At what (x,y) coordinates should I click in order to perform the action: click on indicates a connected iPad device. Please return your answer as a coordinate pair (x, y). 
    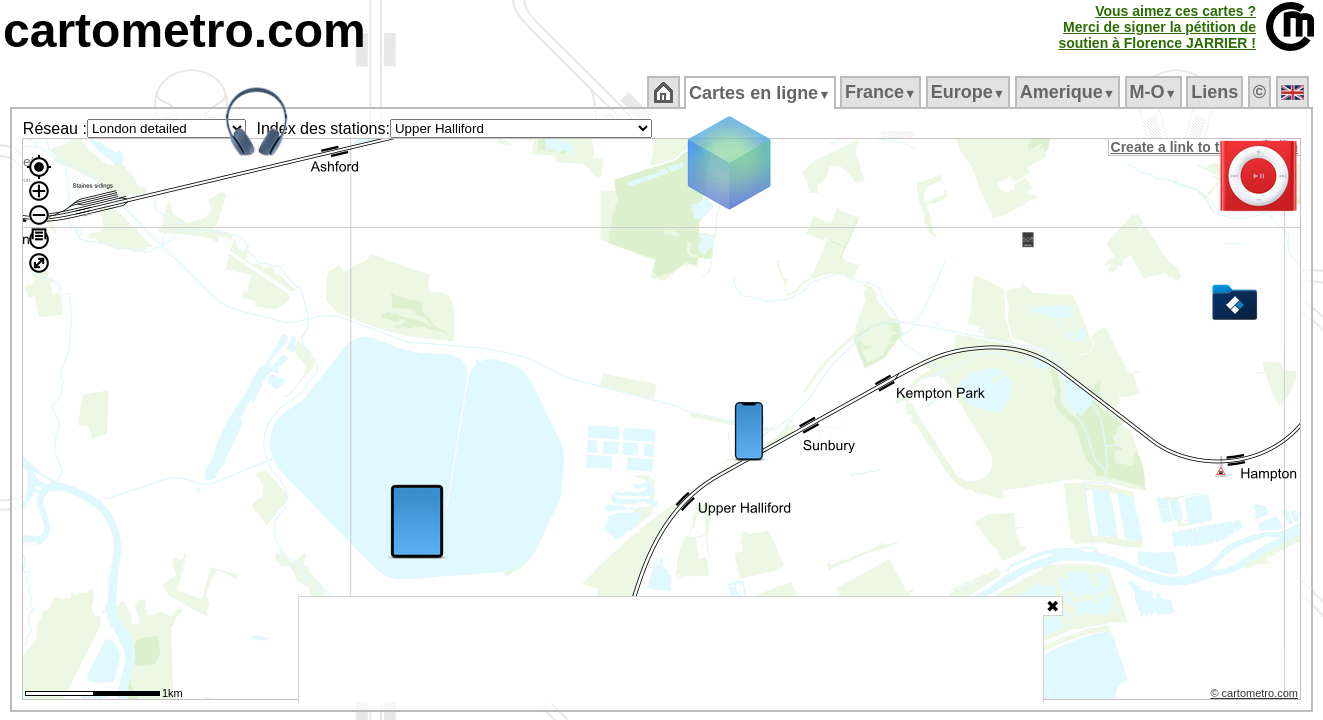
    Looking at the image, I should click on (417, 522).